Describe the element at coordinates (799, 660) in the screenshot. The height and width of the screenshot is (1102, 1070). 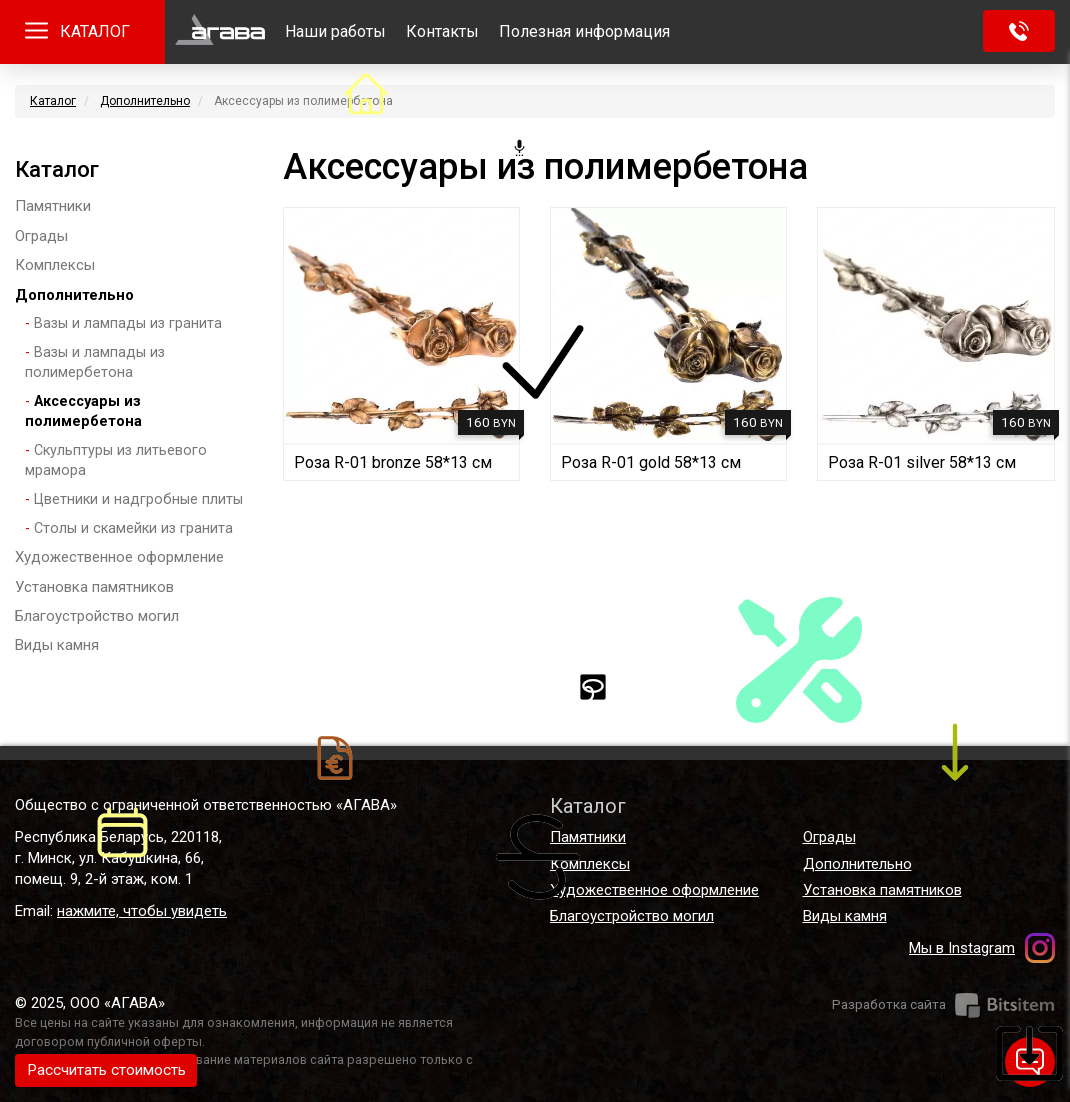
I see `access settings or configuration options` at that location.